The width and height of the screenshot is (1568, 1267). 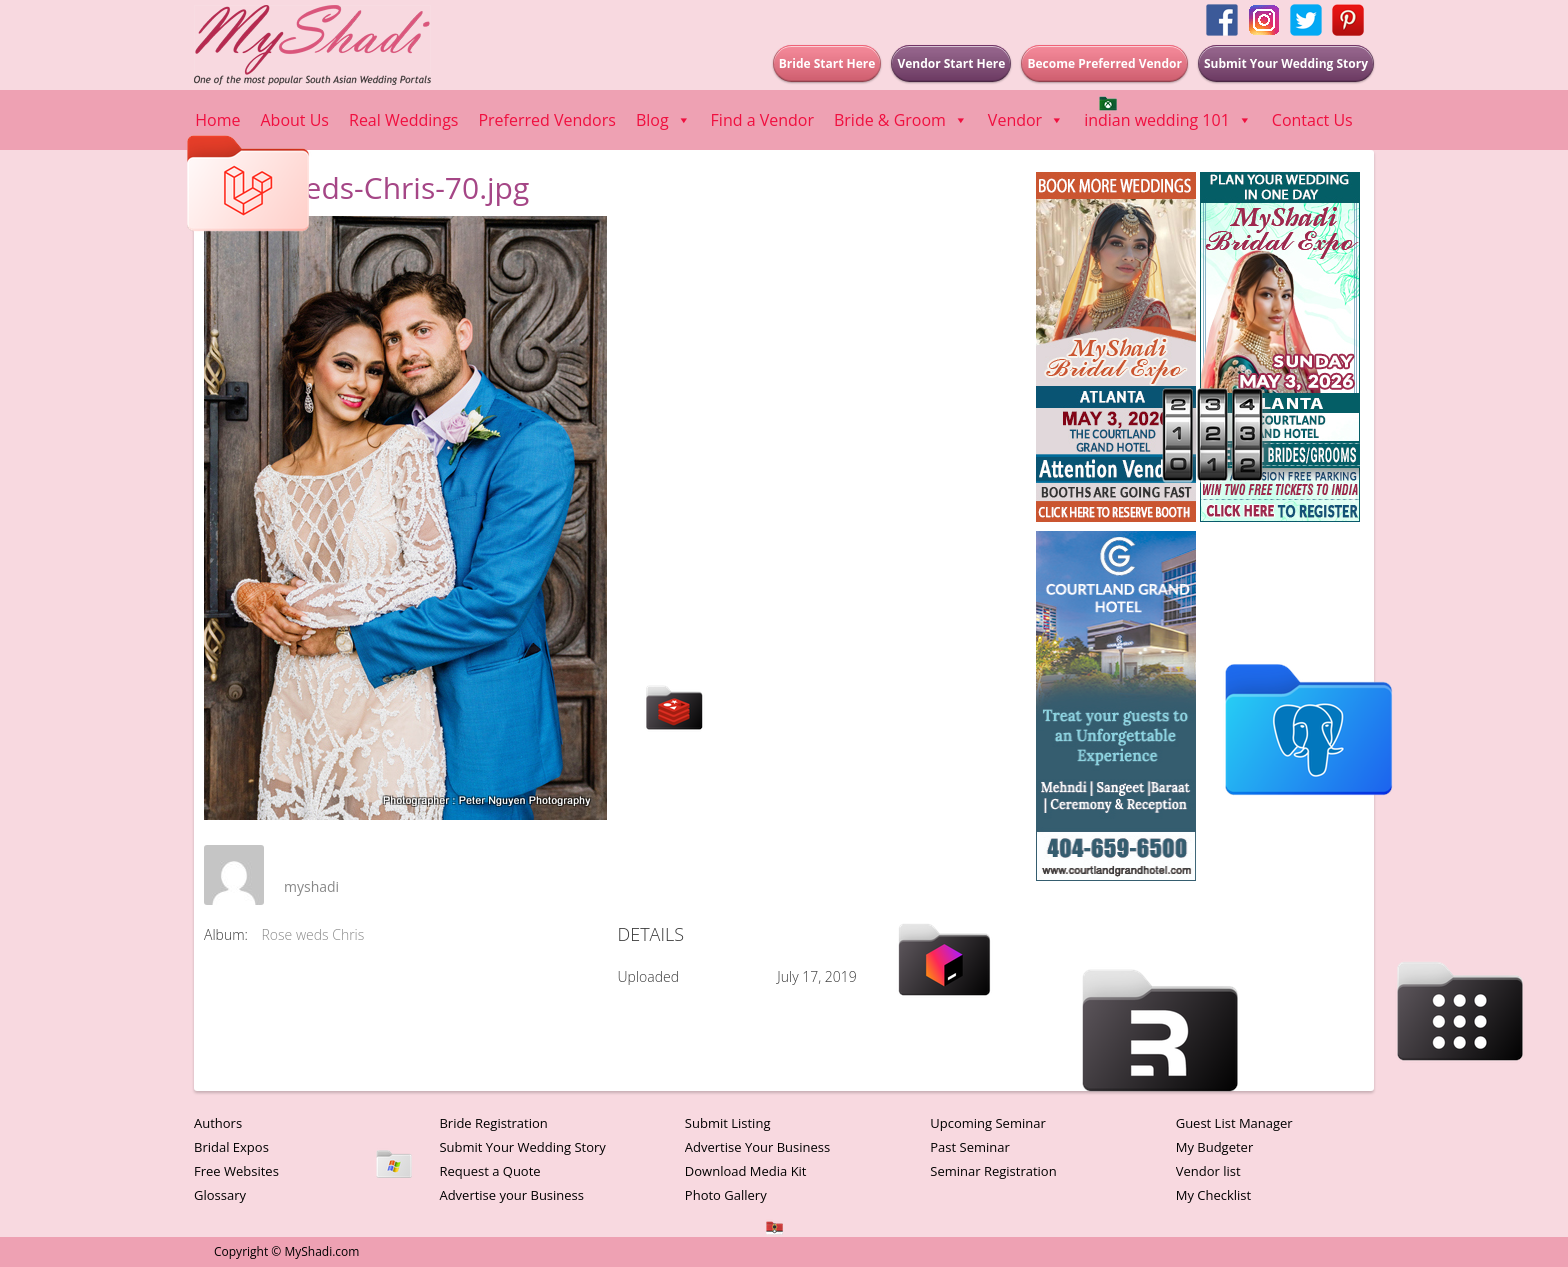 What do you see at coordinates (774, 1228) in the screenshot?
I see `open pokémon repeat ball themed folder` at bounding box center [774, 1228].